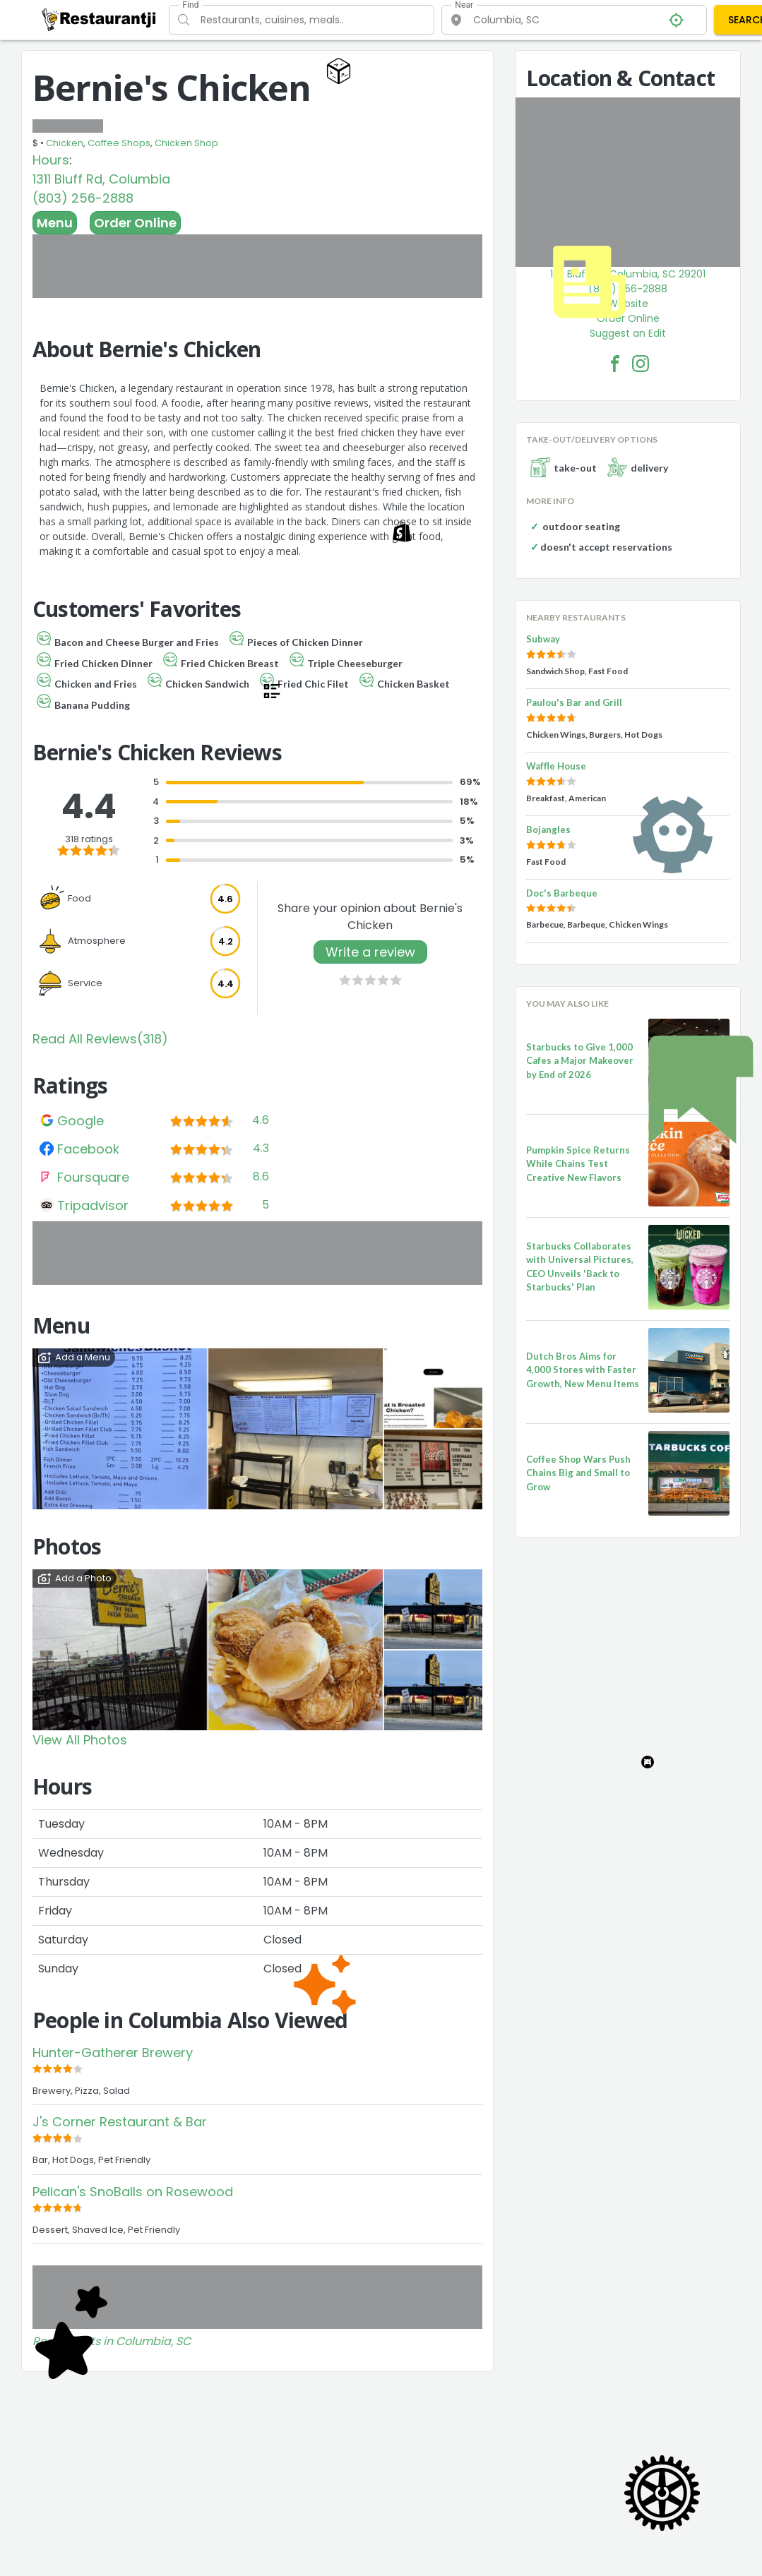 Image resolution: width=762 pixels, height=2576 pixels. I want to click on open Anki flashcard application, so click(71, 2332).